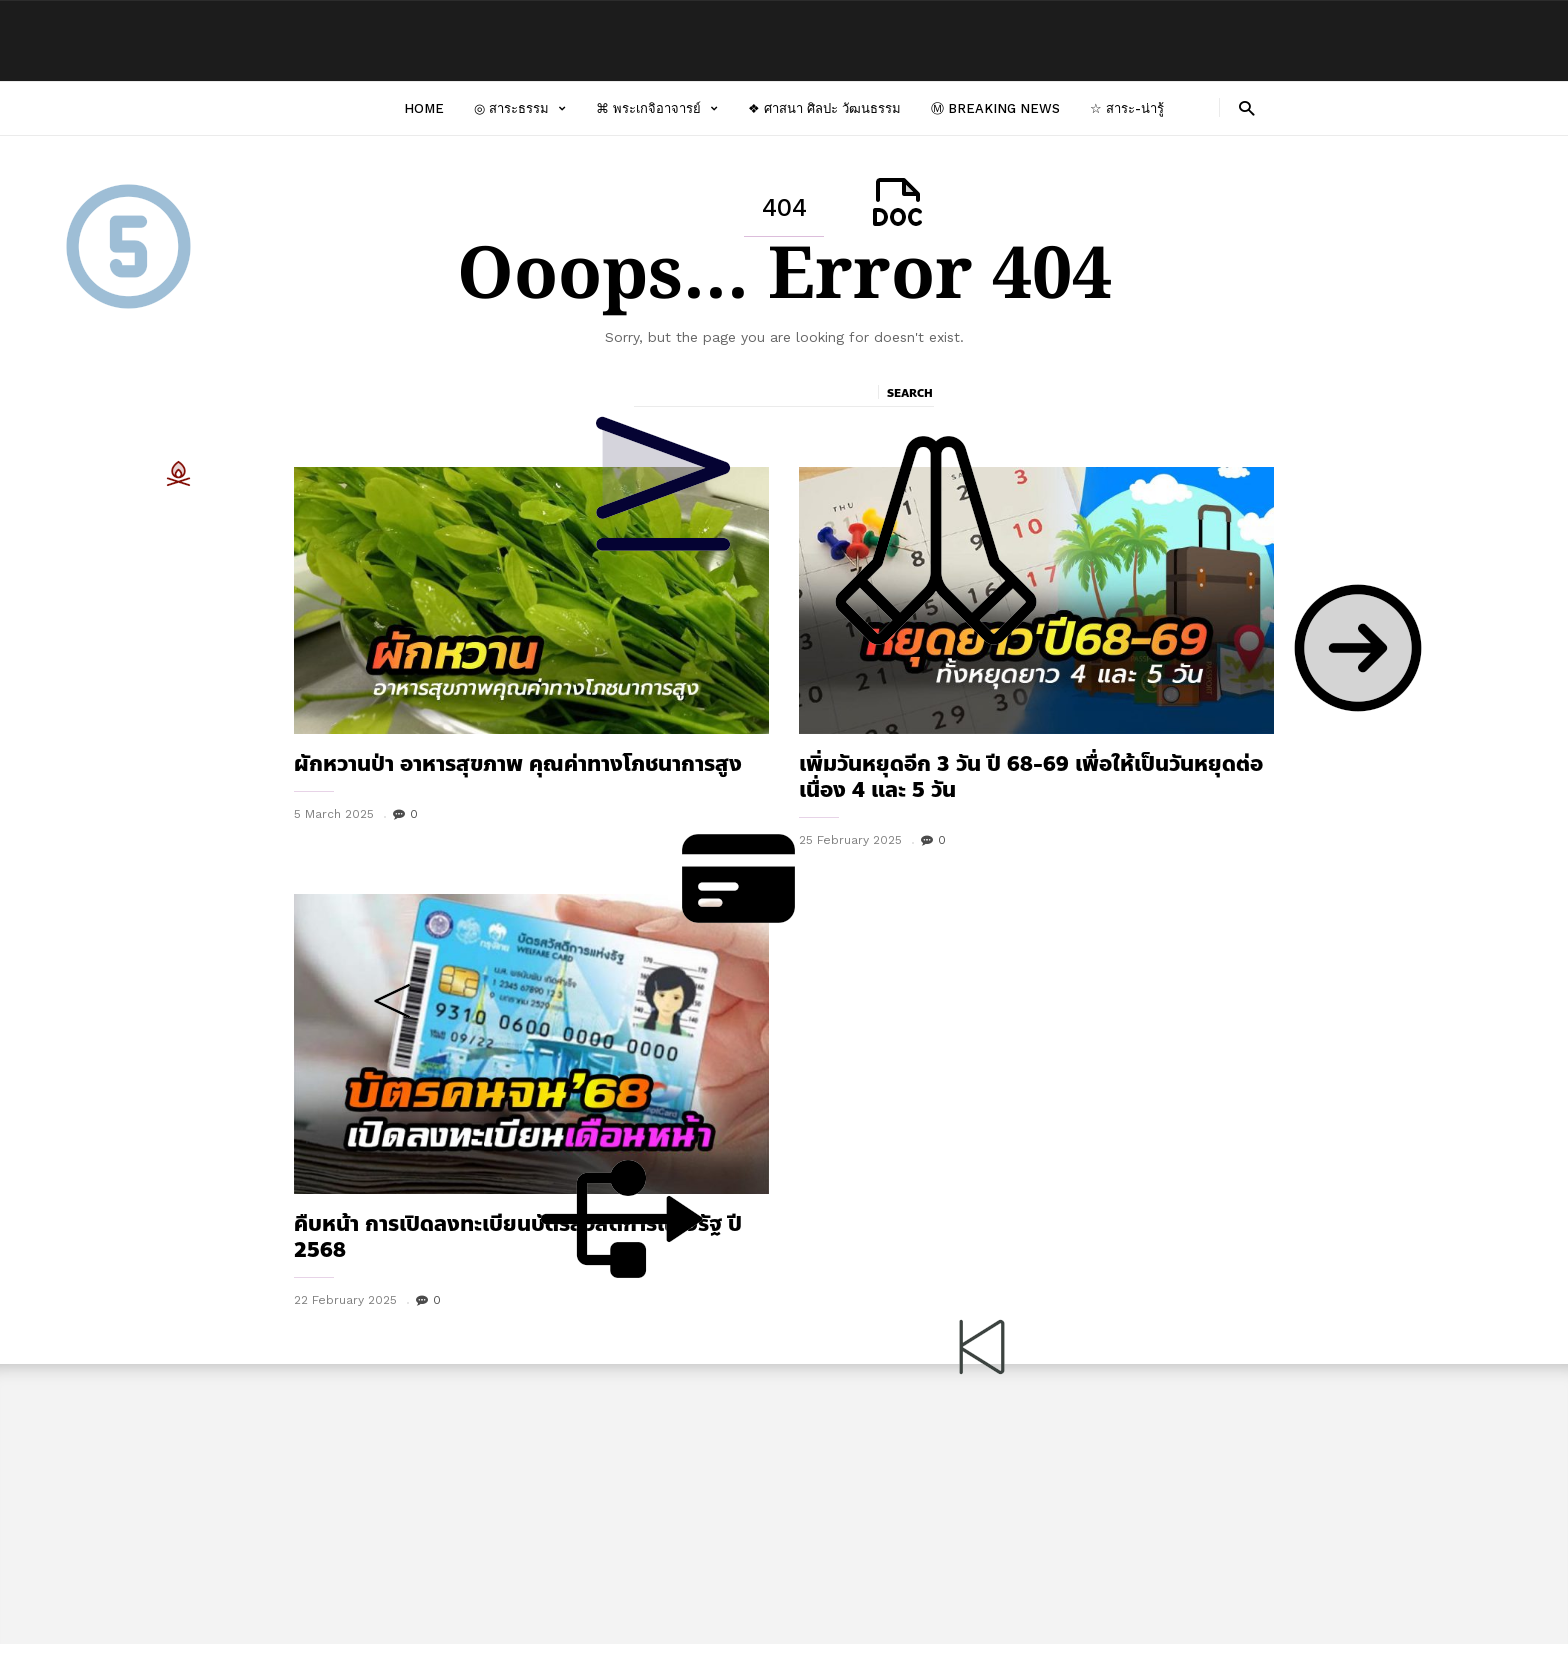 The image size is (1568, 1654). Describe the element at coordinates (623, 1219) in the screenshot. I see `connect a usb device` at that location.